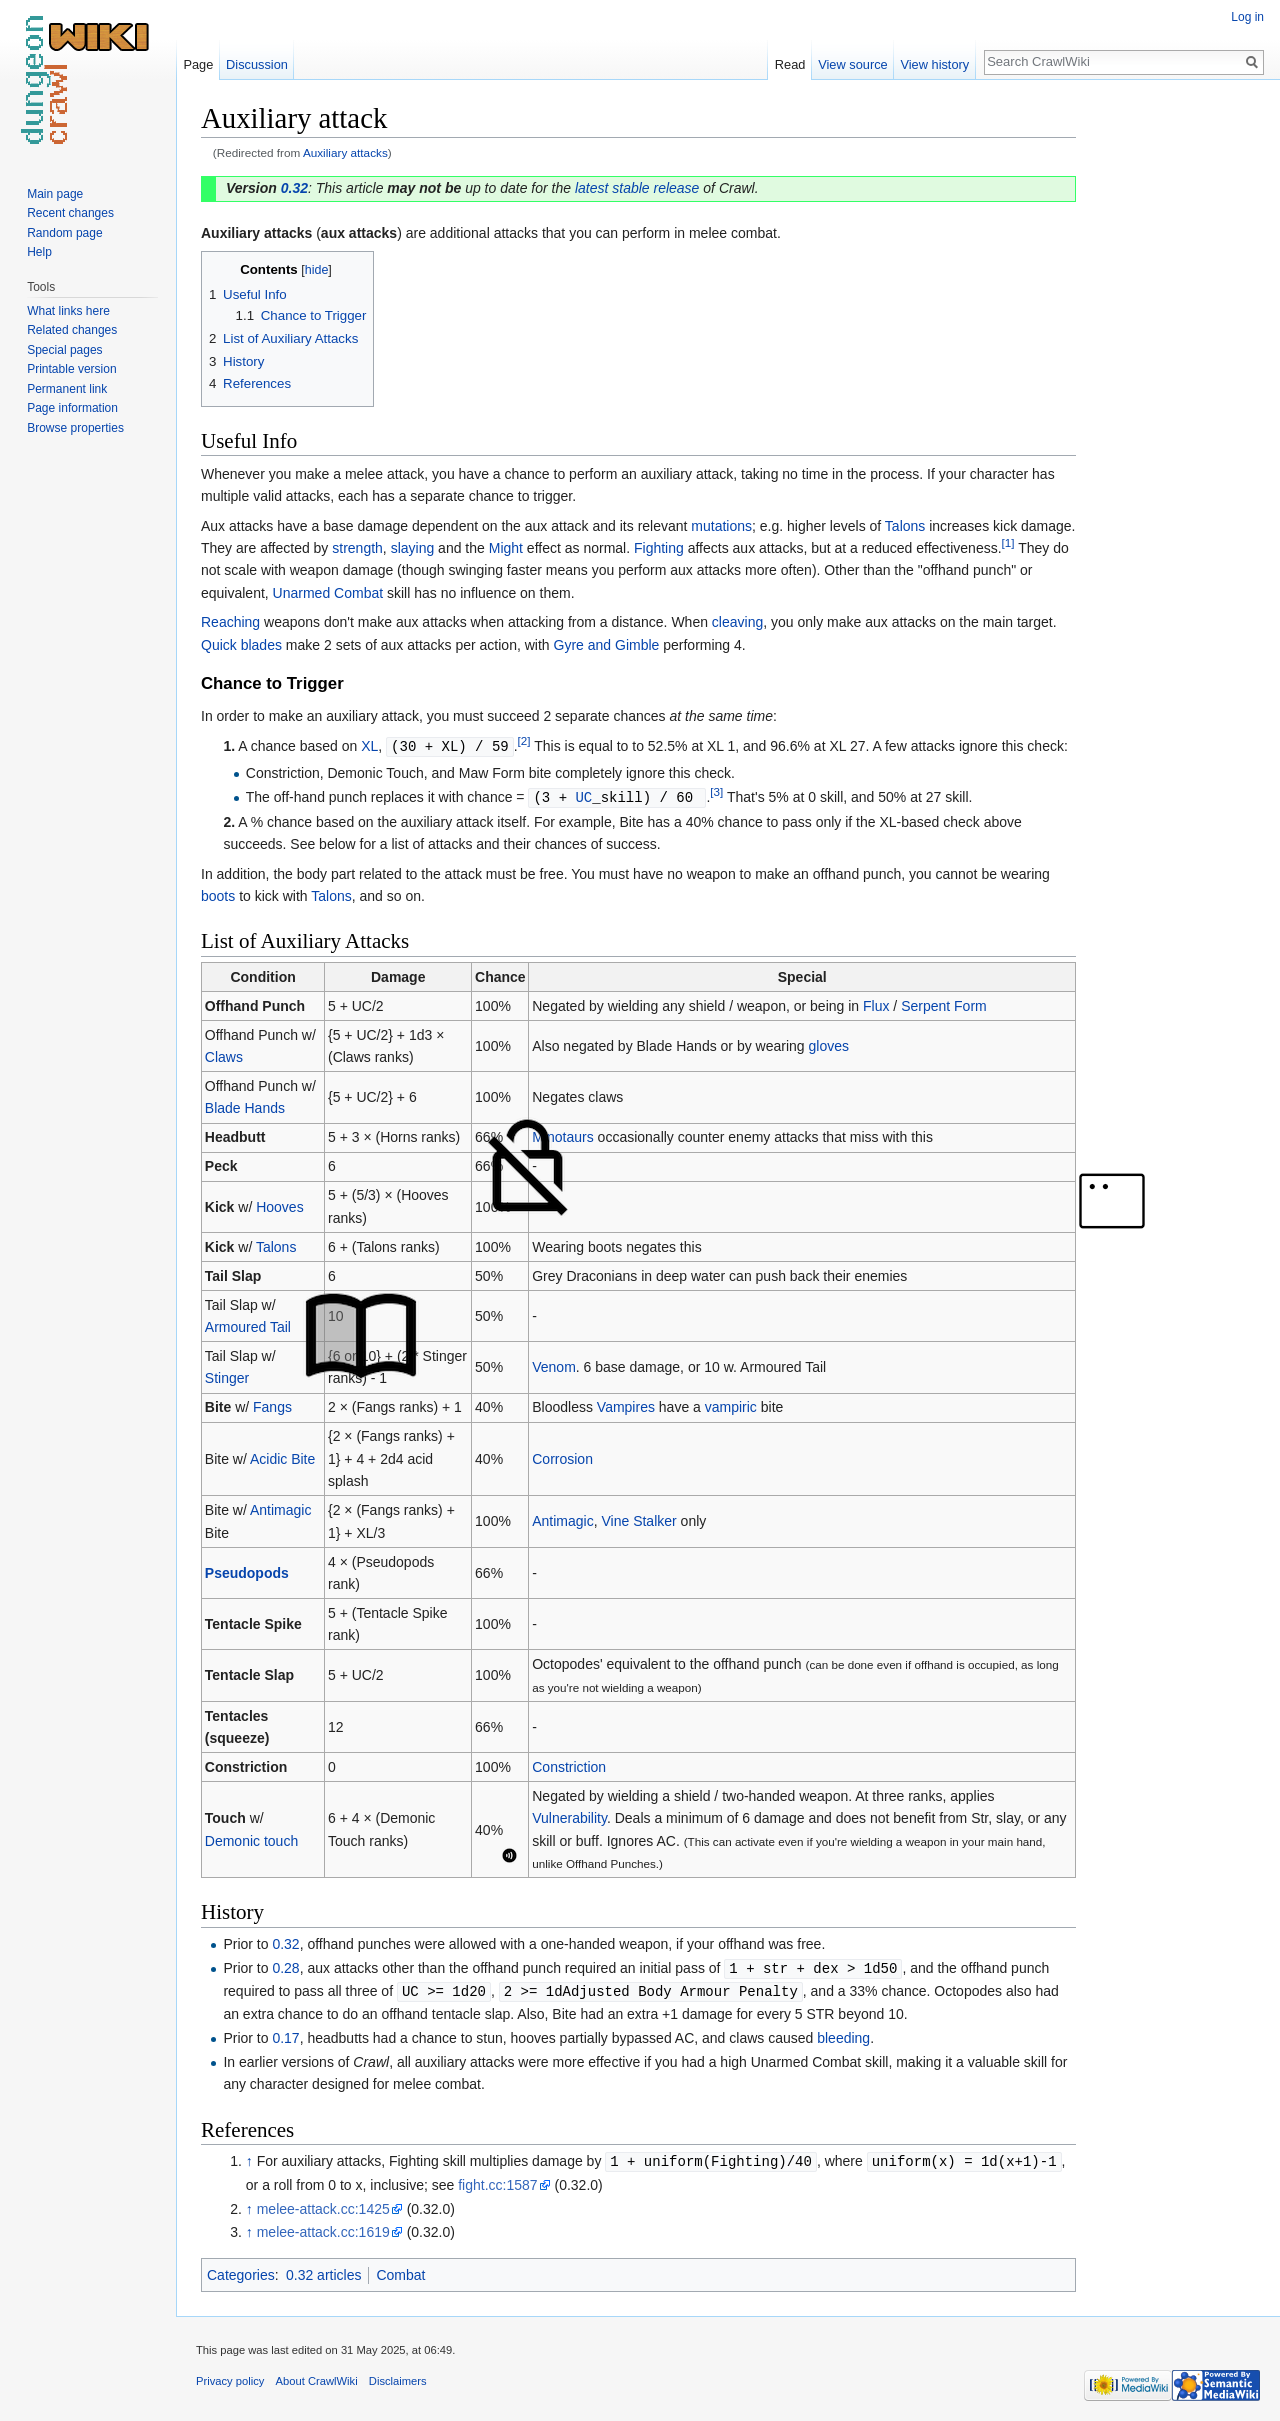 This screenshot has height=2421, width=1280. I want to click on indicates an unencrypted or insecure email connection, so click(527, 1167).